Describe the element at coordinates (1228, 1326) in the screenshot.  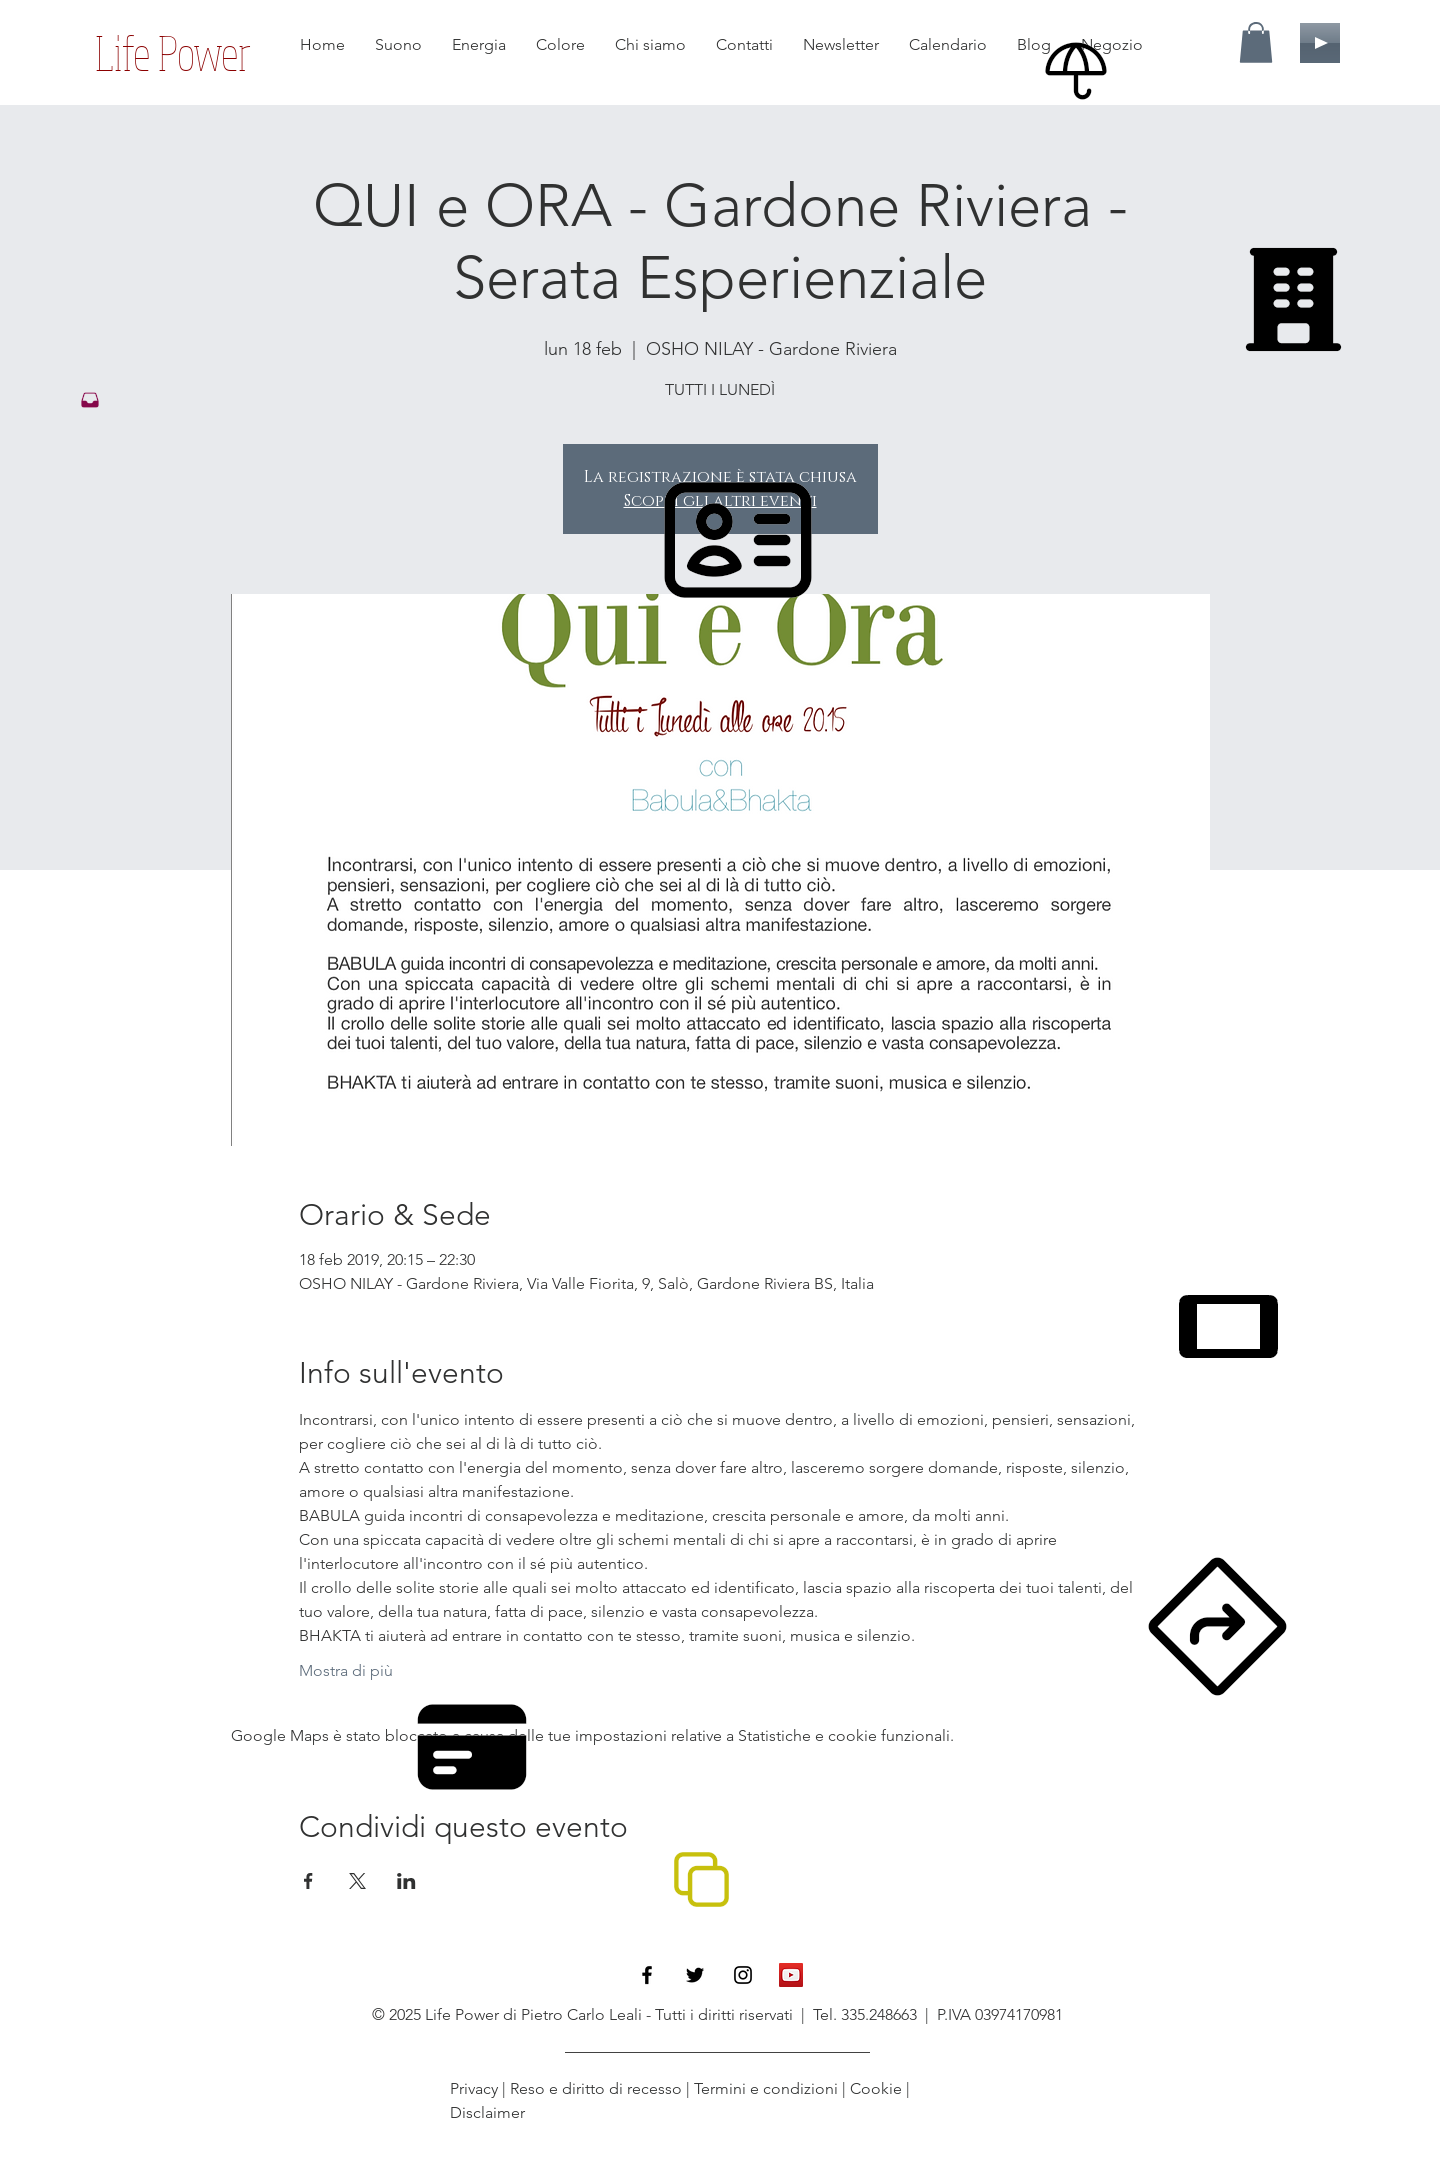
I see `rotate device to landscape orientation` at that location.